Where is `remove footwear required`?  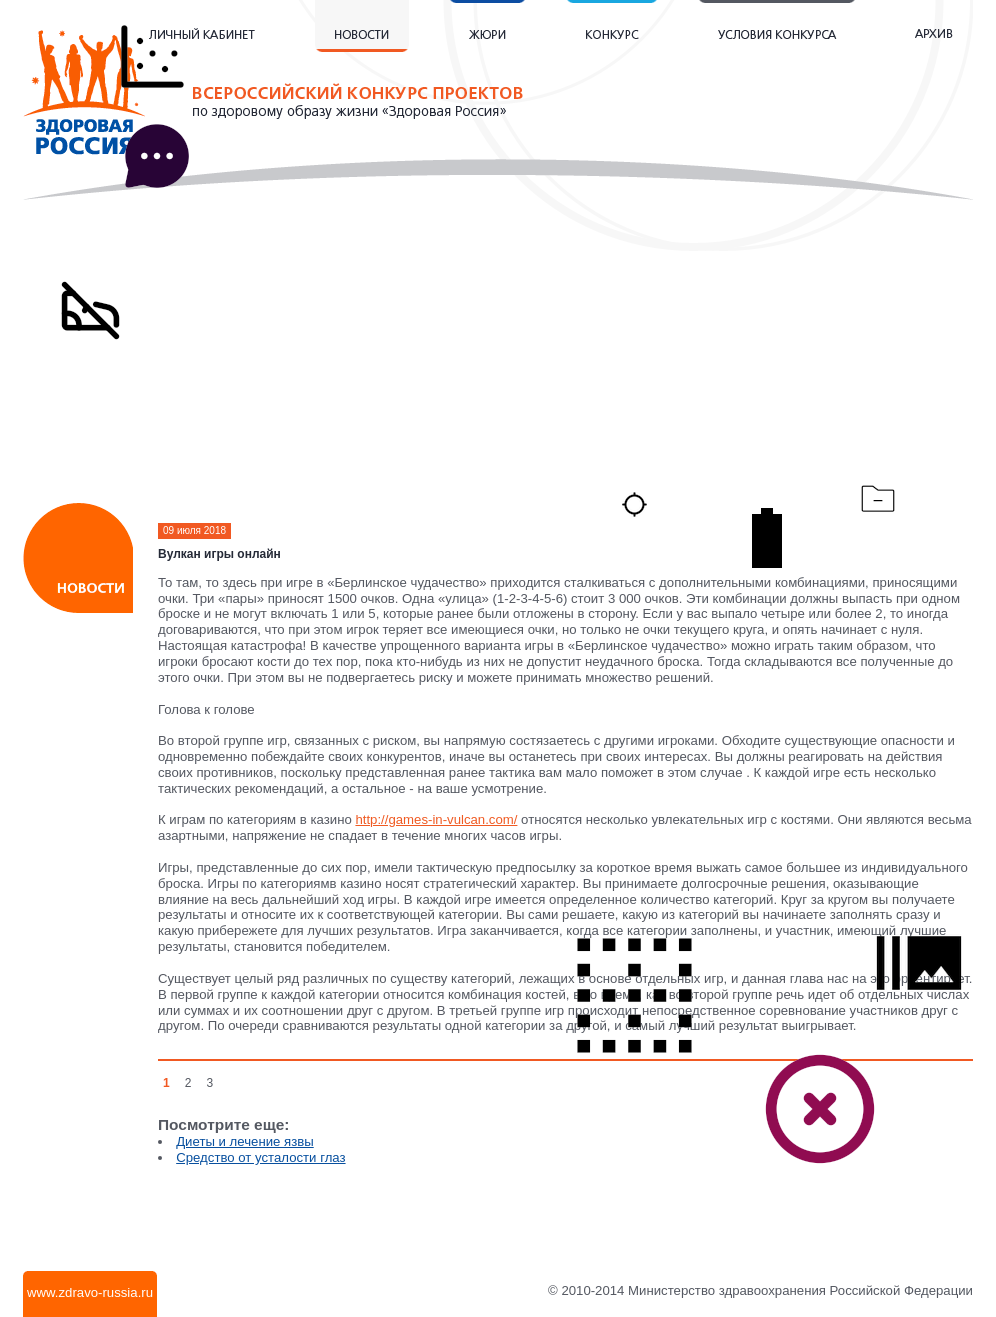
remove footwear required is located at coordinates (90, 310).